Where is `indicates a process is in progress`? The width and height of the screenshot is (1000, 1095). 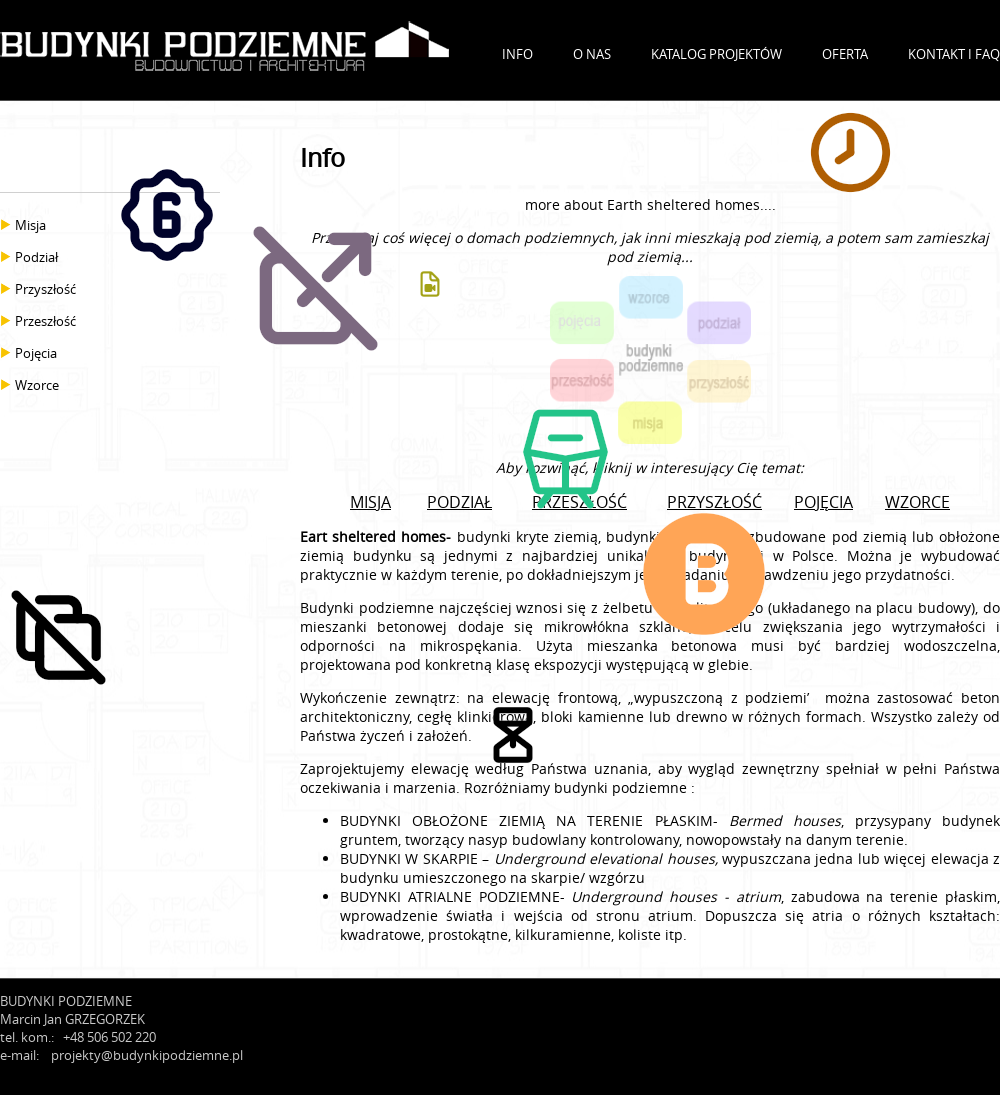
indicates a process is in progress is located at coordinates (513, 735).